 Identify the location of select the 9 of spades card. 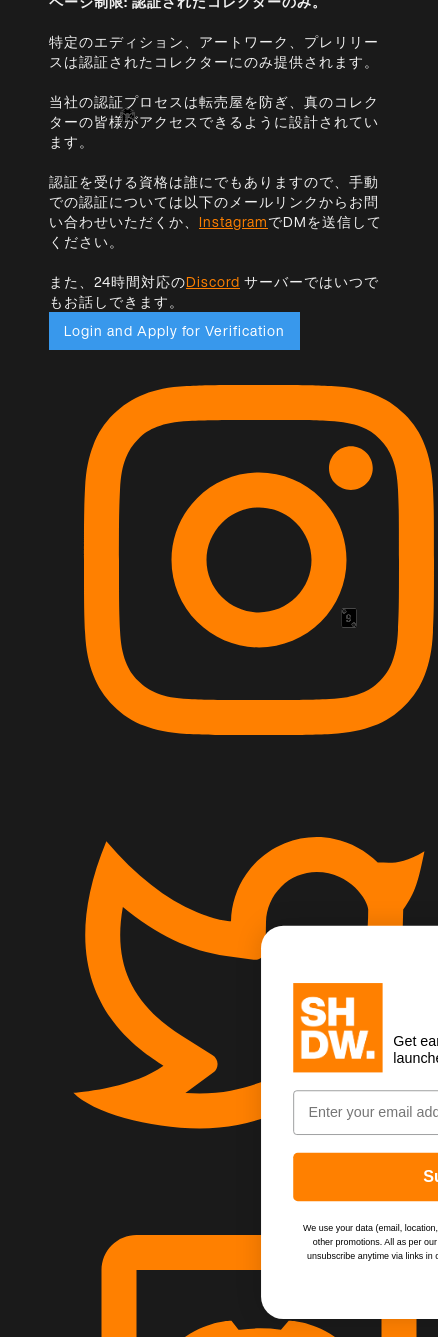
(349, 618).